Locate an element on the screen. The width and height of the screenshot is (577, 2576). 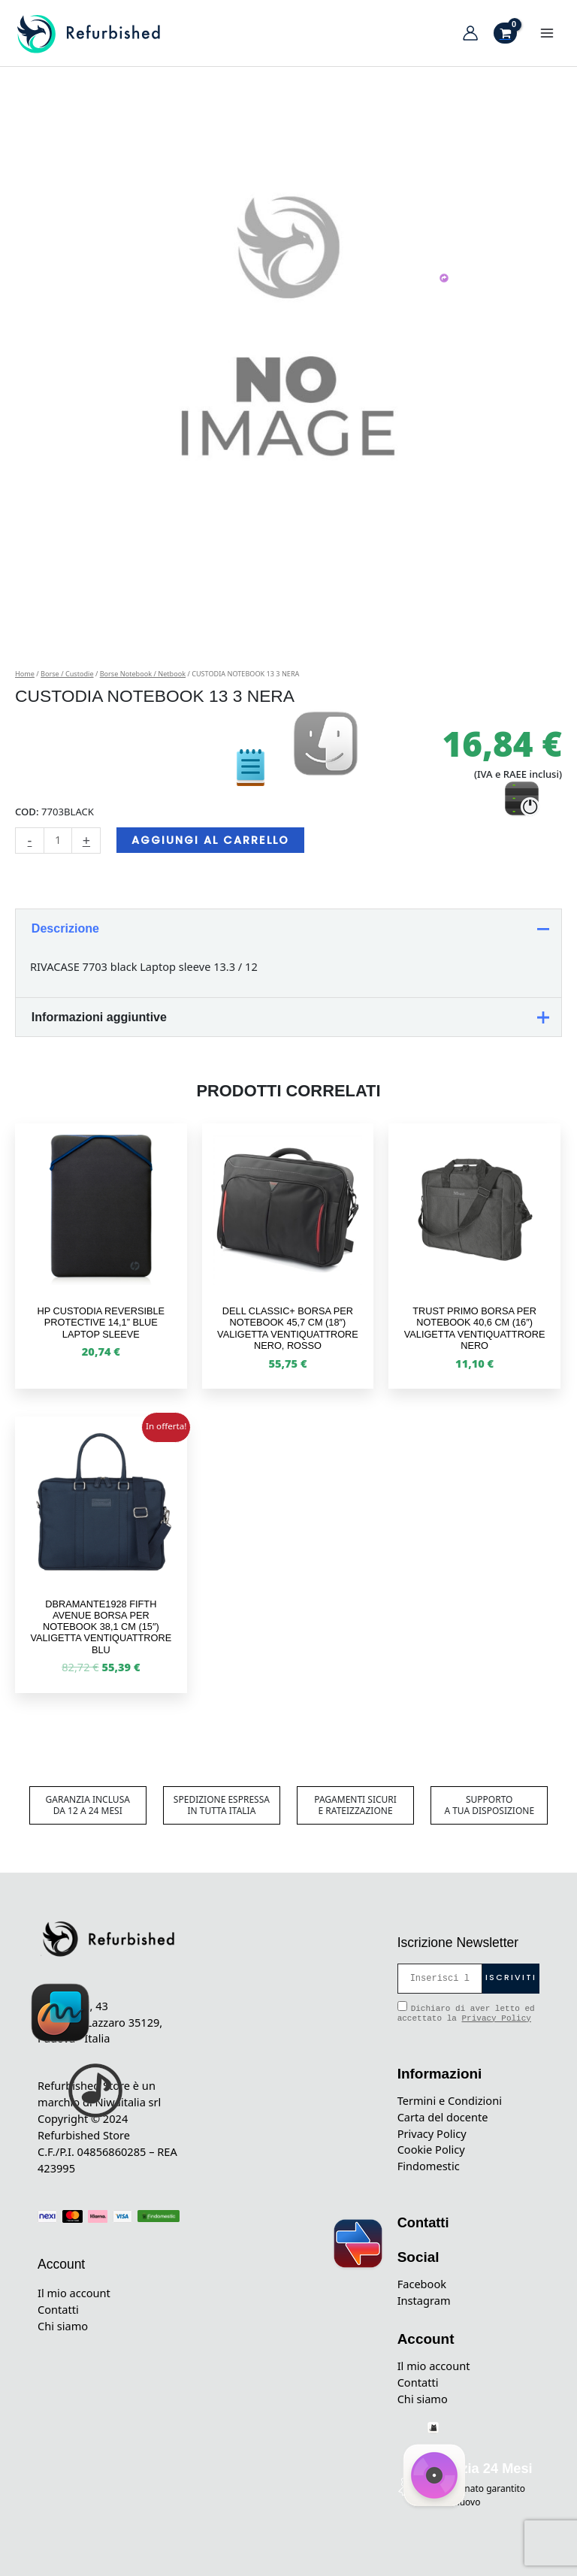
open notepad application is located at coordinates (250, 767).